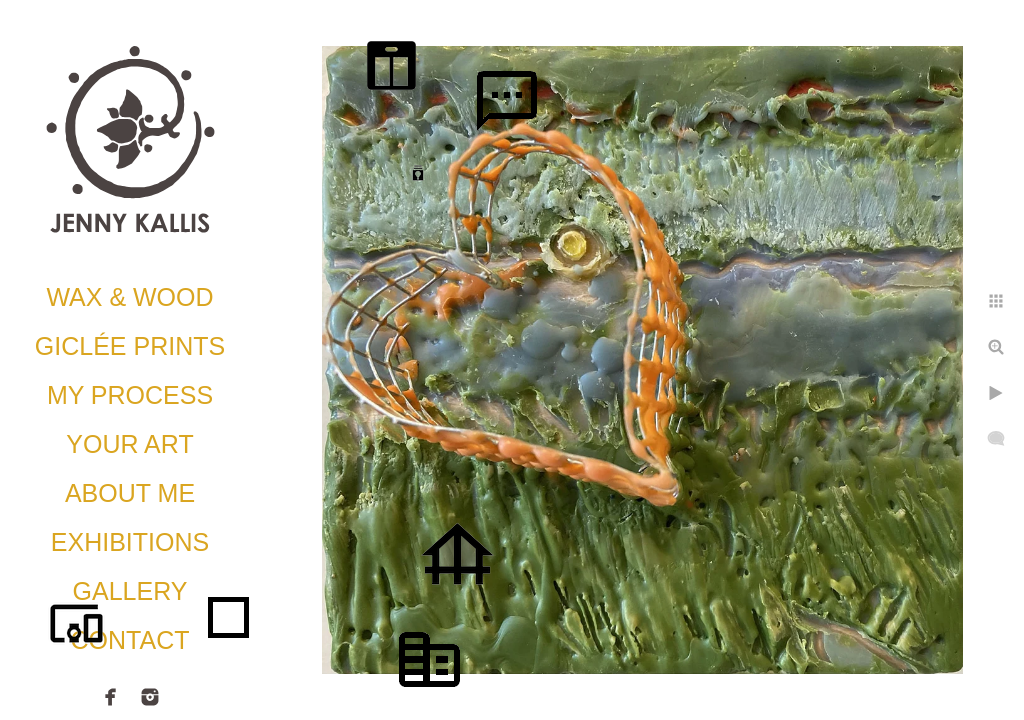 The height and width of the screenshot is (720, 1024). What do you see at coordinates (228, 617) in the screenshot?
I see `crop image to square aspect ratio` at bounding box center [228, 617].